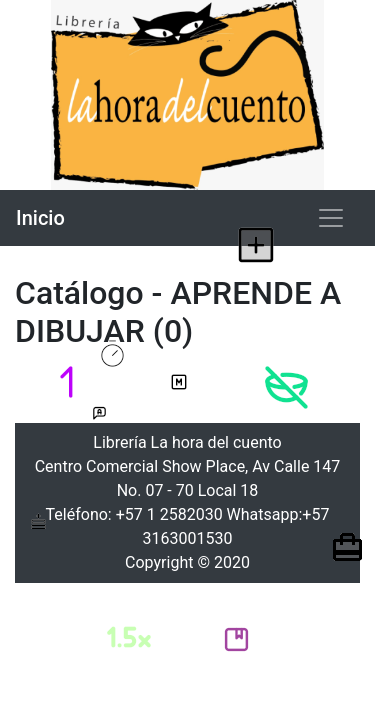  I want to click on add a new item or entry, so click(256, 245).